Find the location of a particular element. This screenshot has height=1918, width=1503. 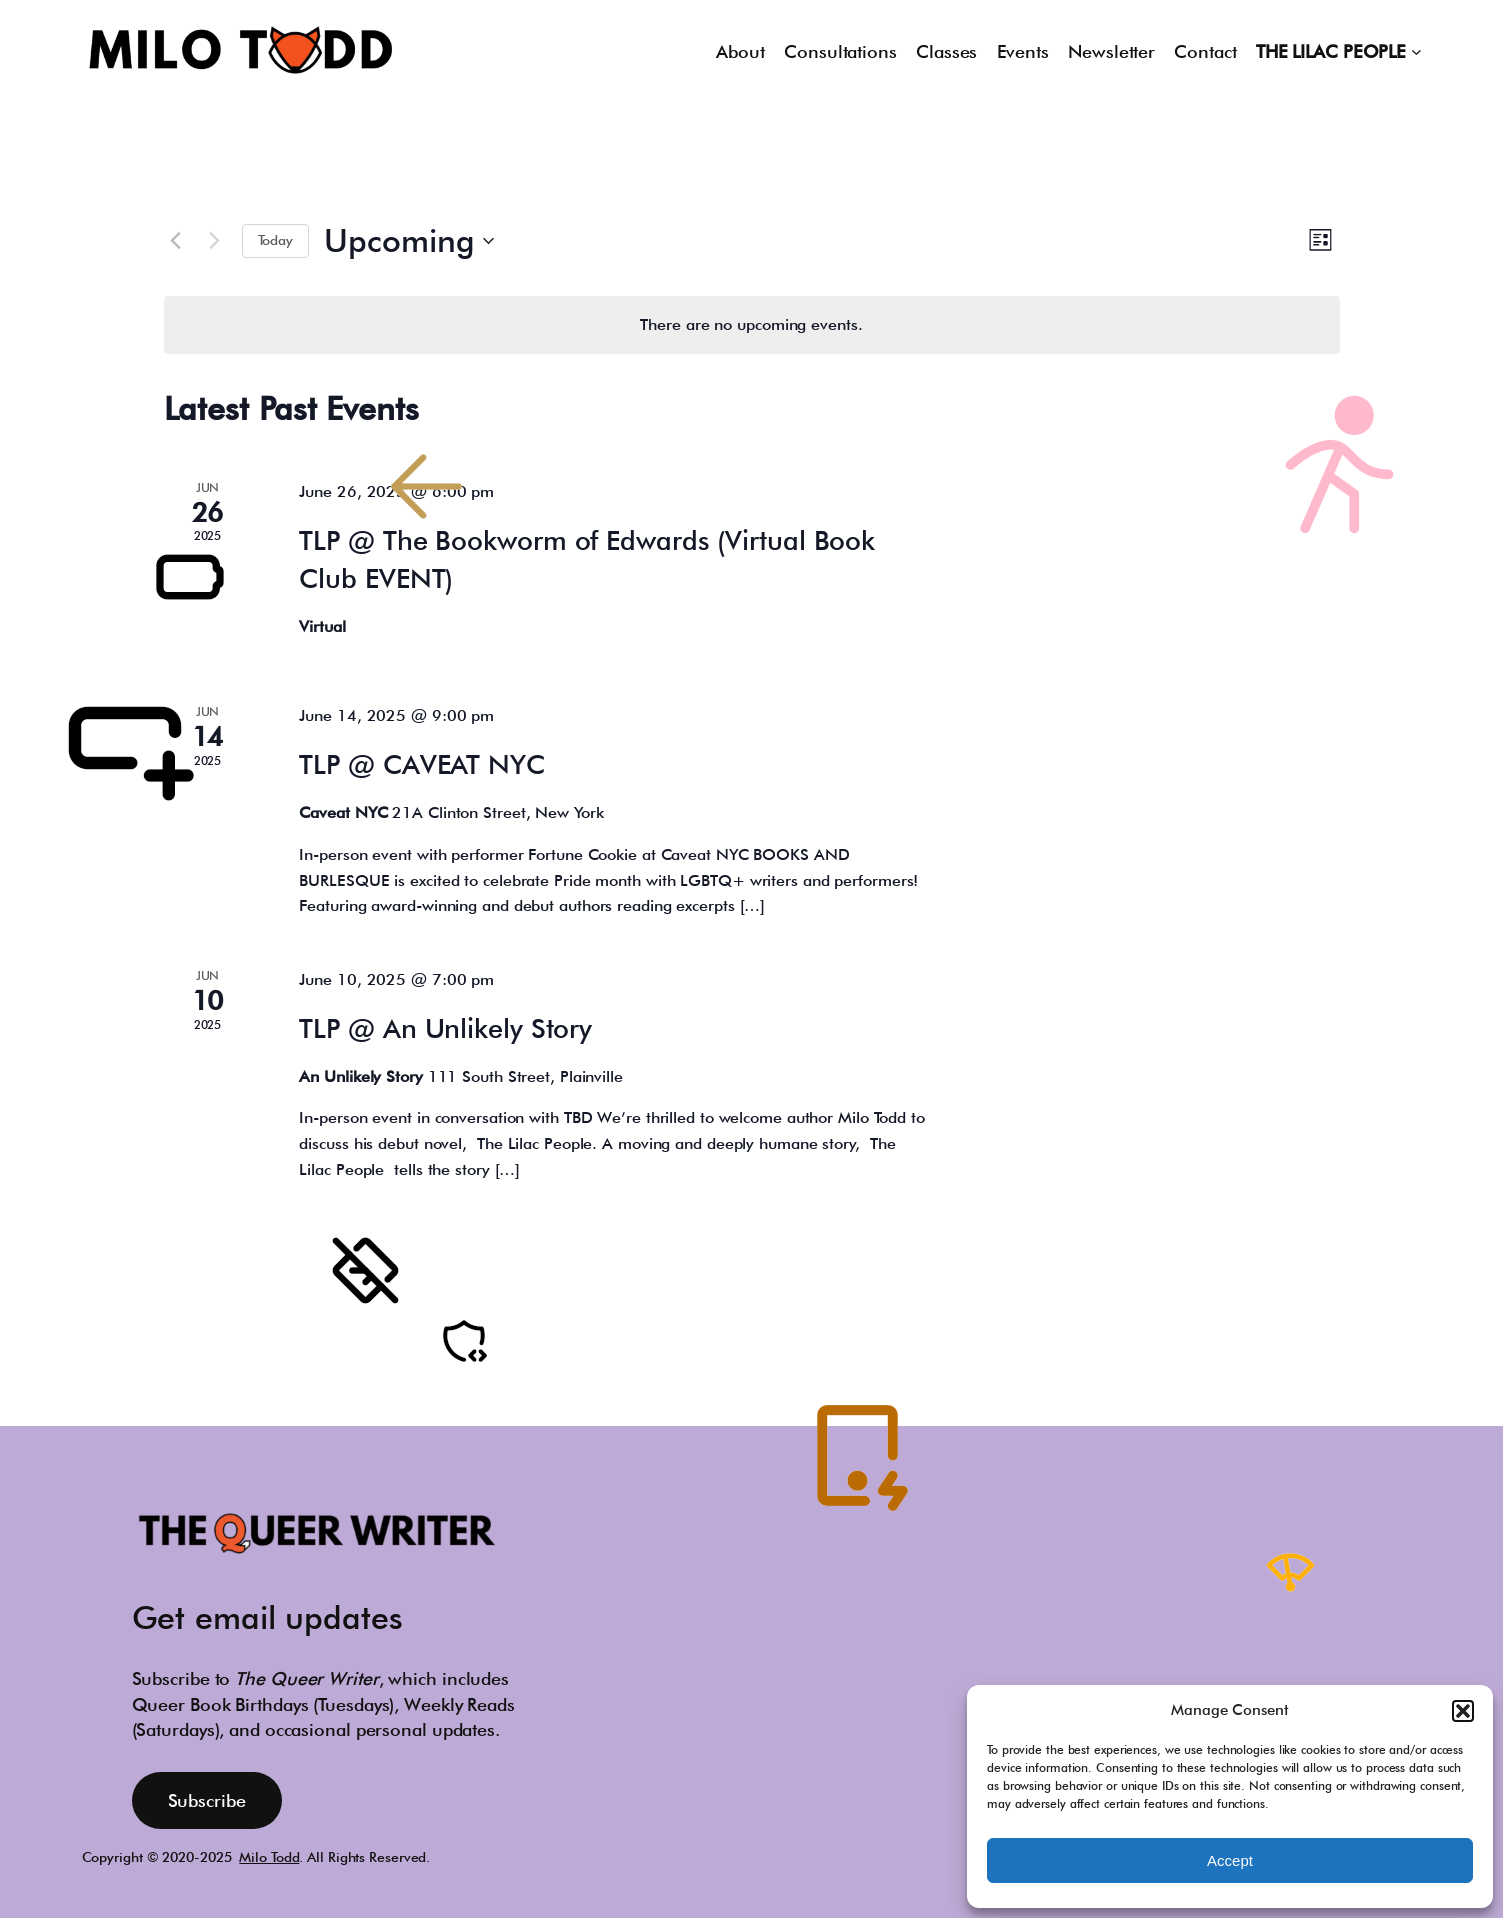

go back to the previous screen is located at coordinates (426, 486).